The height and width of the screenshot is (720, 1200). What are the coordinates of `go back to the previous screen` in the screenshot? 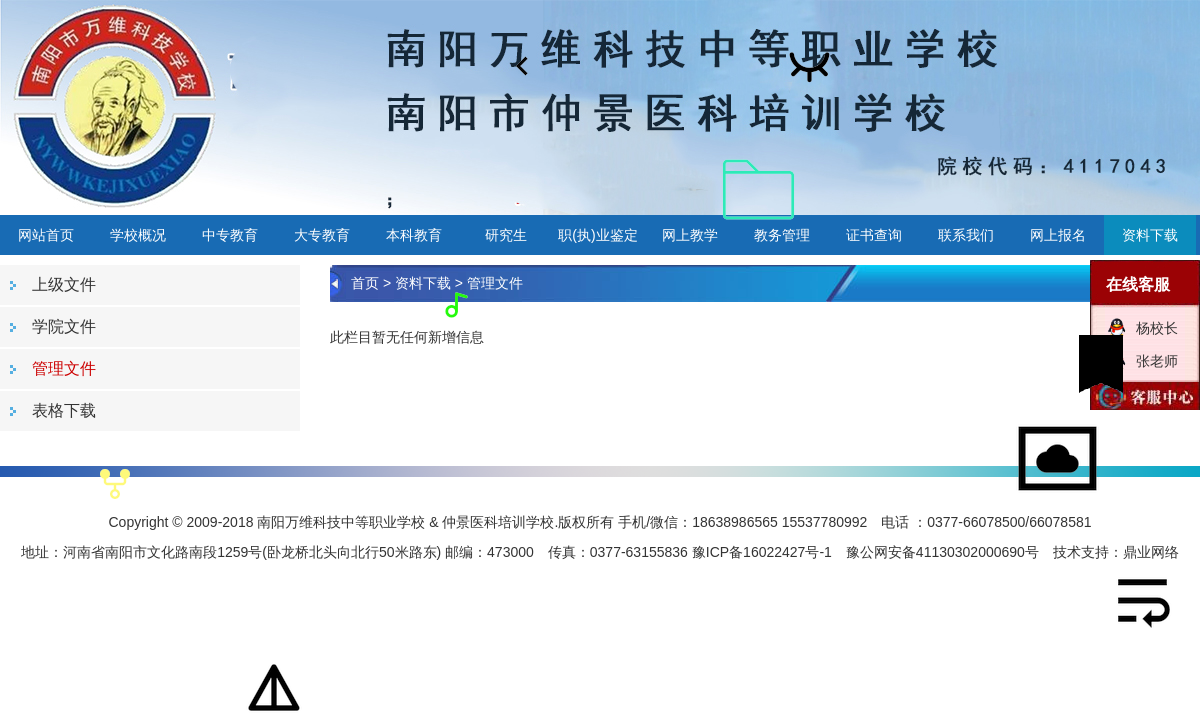 It's located at (522, 66).